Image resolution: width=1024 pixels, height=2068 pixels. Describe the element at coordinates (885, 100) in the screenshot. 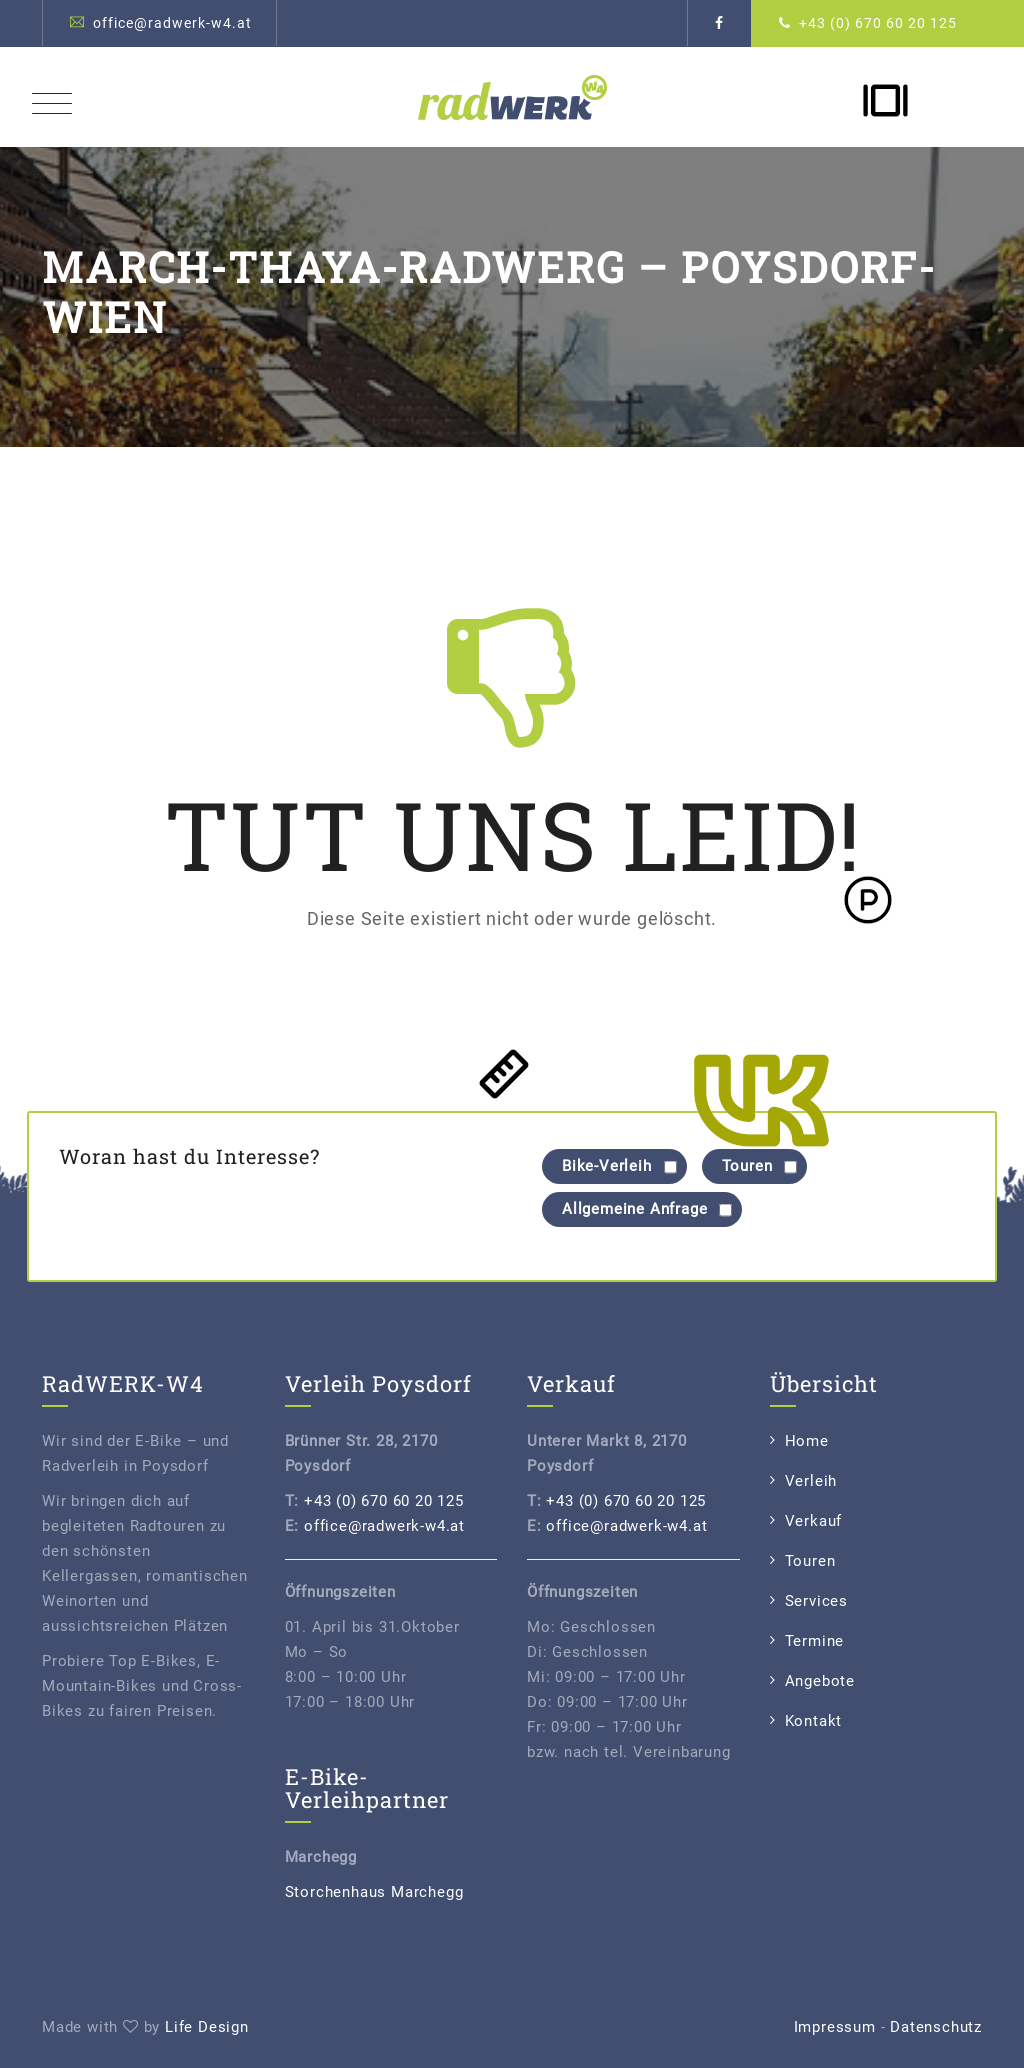

I see `start a slideshow presentation` at that location.